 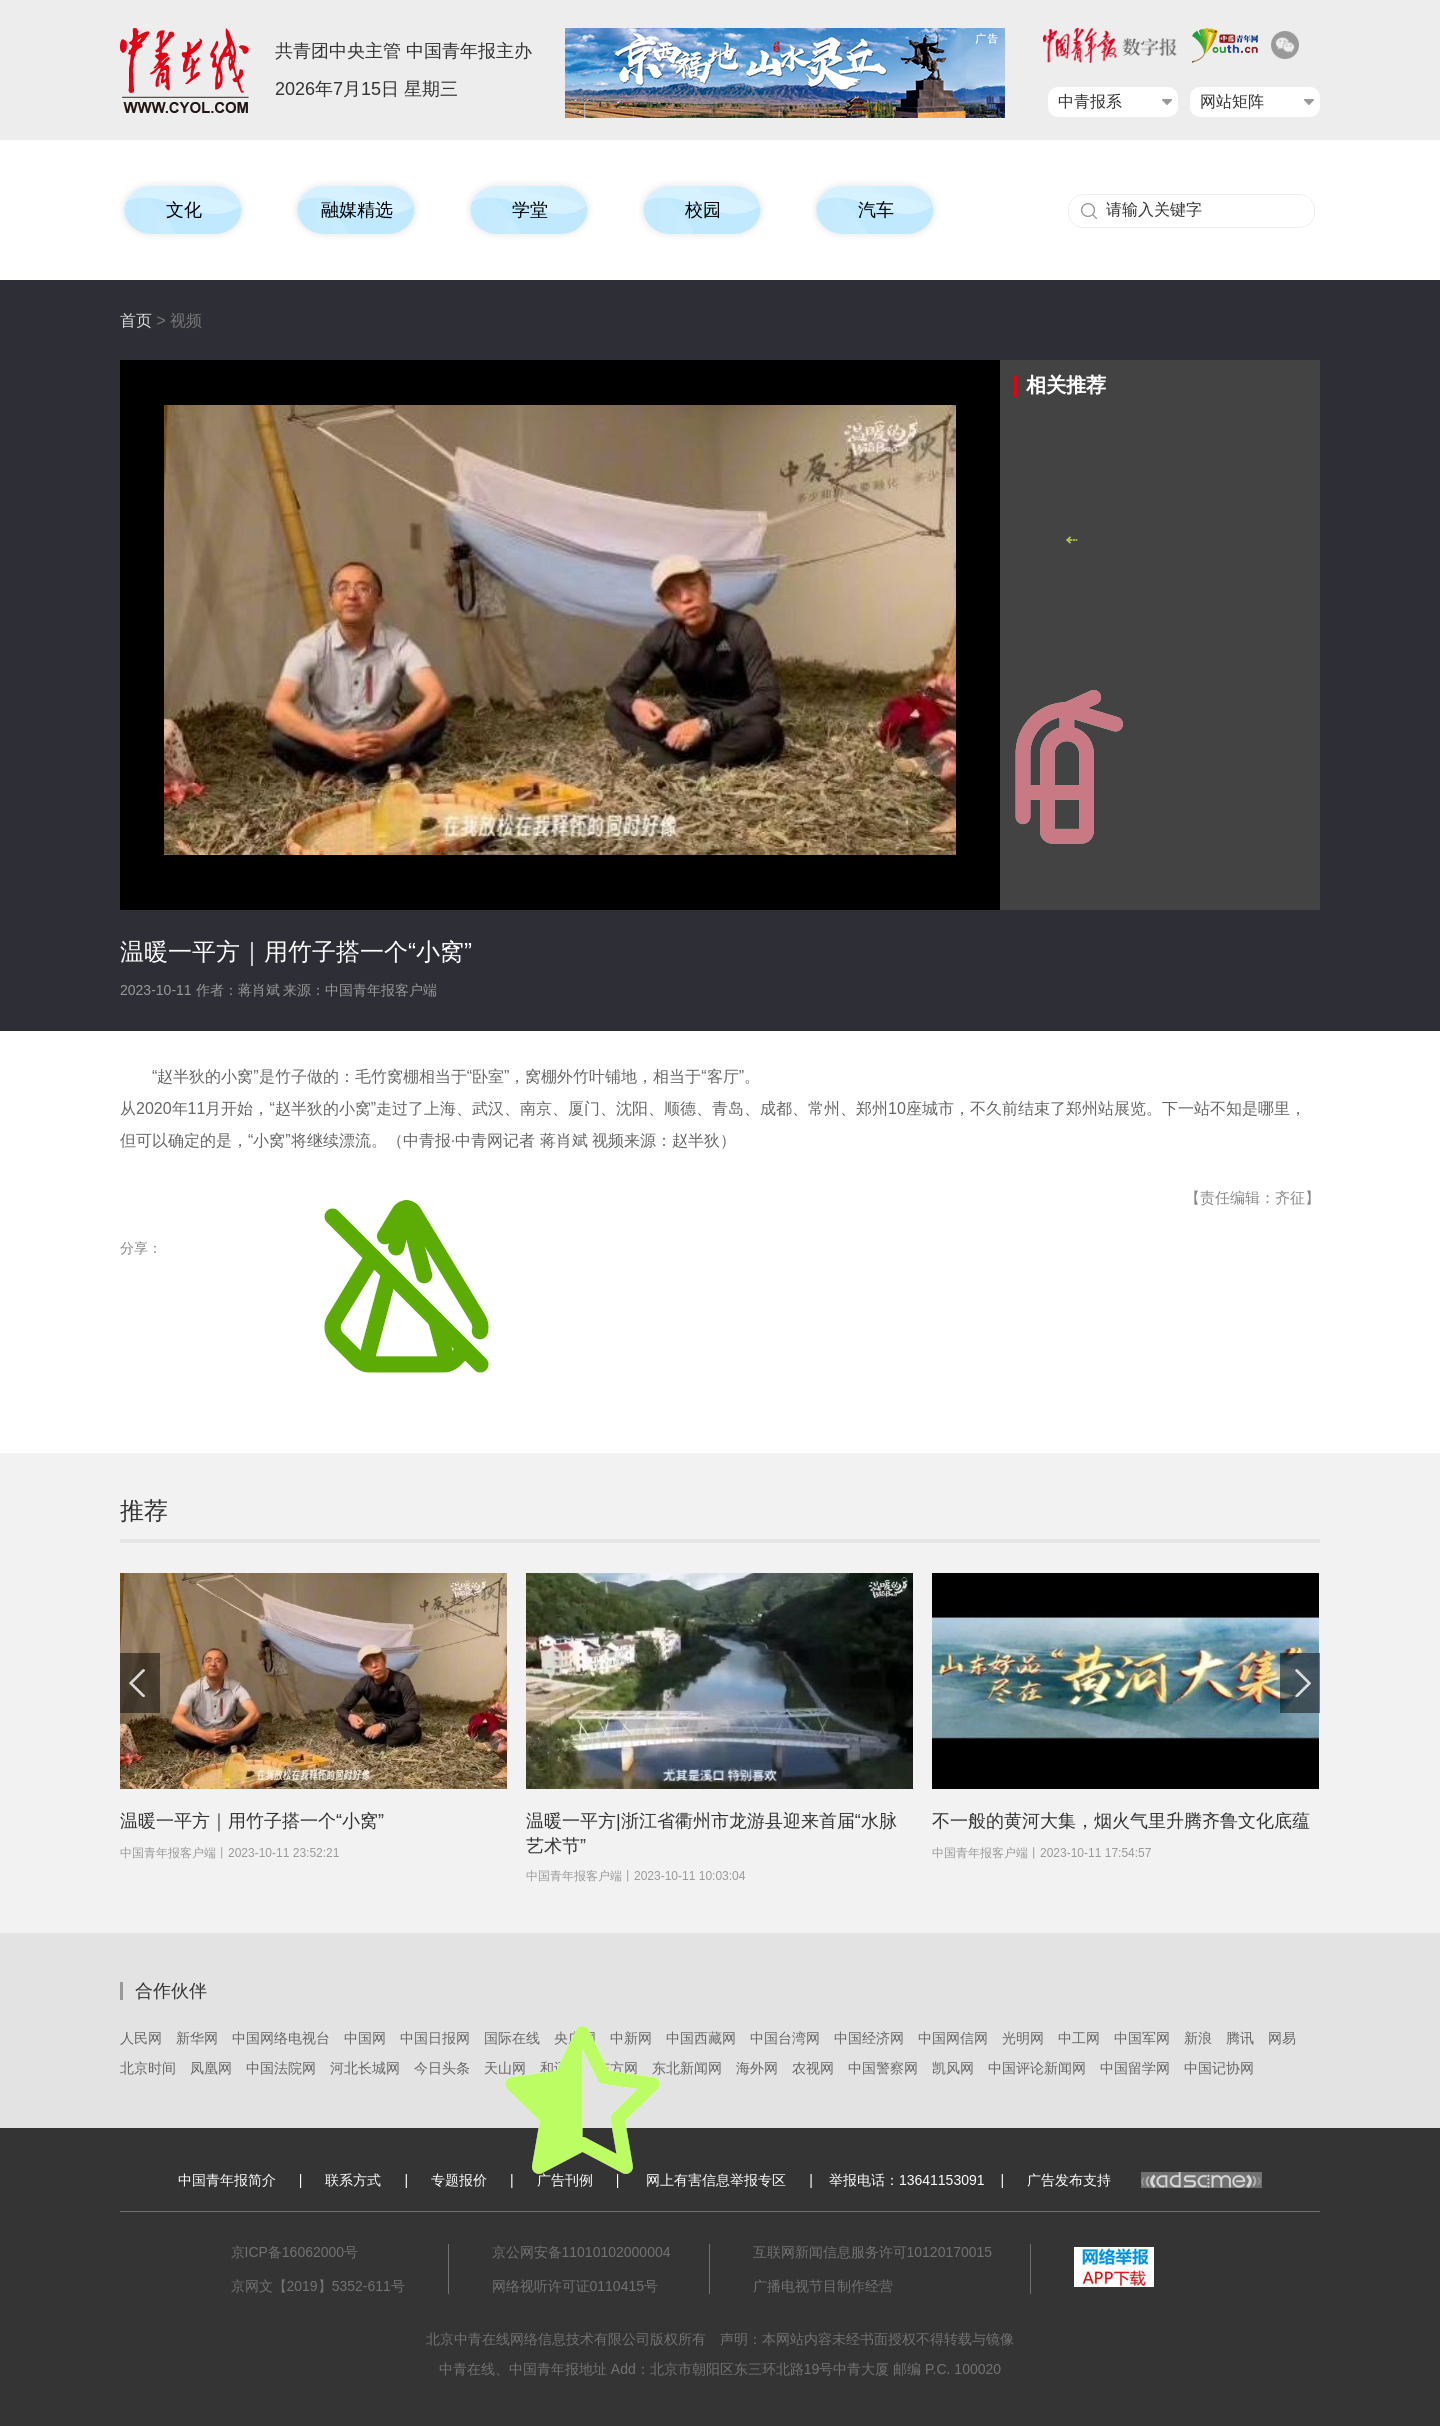 What do you see at coordinates (582, 2103) in the screenshot?
I see `indicates a partial or half-star rating` at bounding box center [582, 2103].